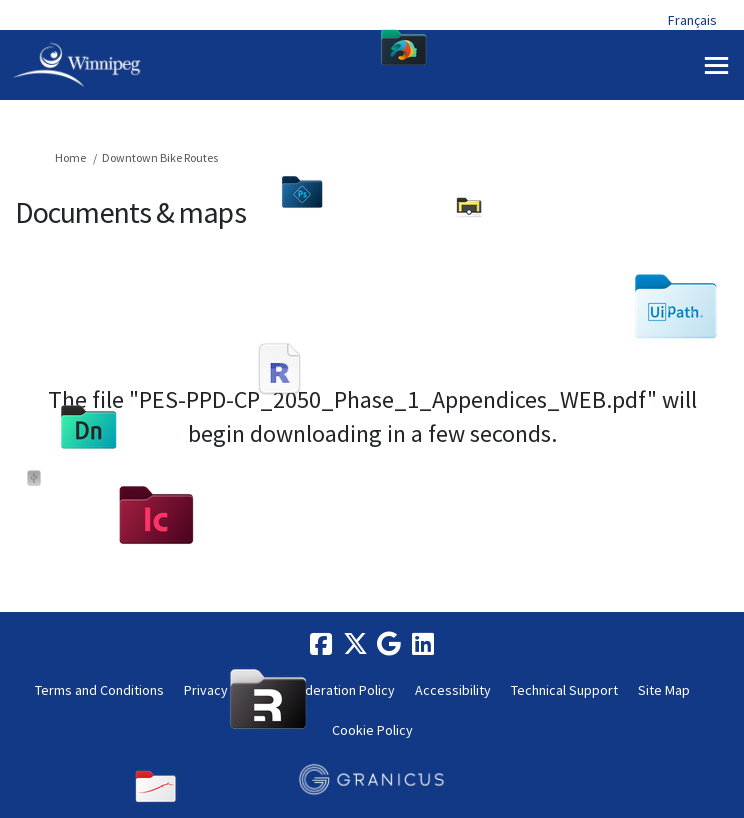  Describe the element at coordinates (469, 208) in the screenshot. I see `folder for pokémon ultra ball collection or game assets` at that location.